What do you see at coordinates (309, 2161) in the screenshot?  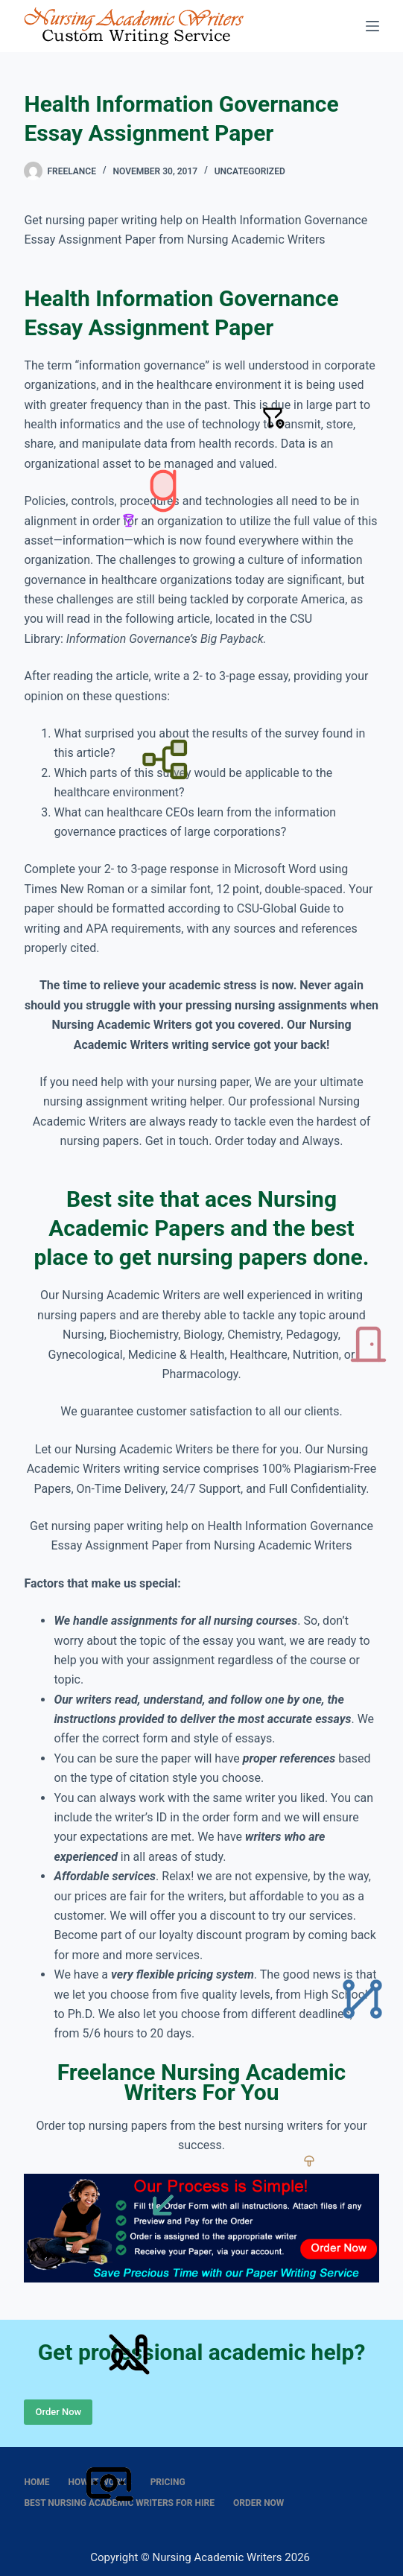 I see `browse fungi or mushroom identification` at bounding box center [309, 2161].